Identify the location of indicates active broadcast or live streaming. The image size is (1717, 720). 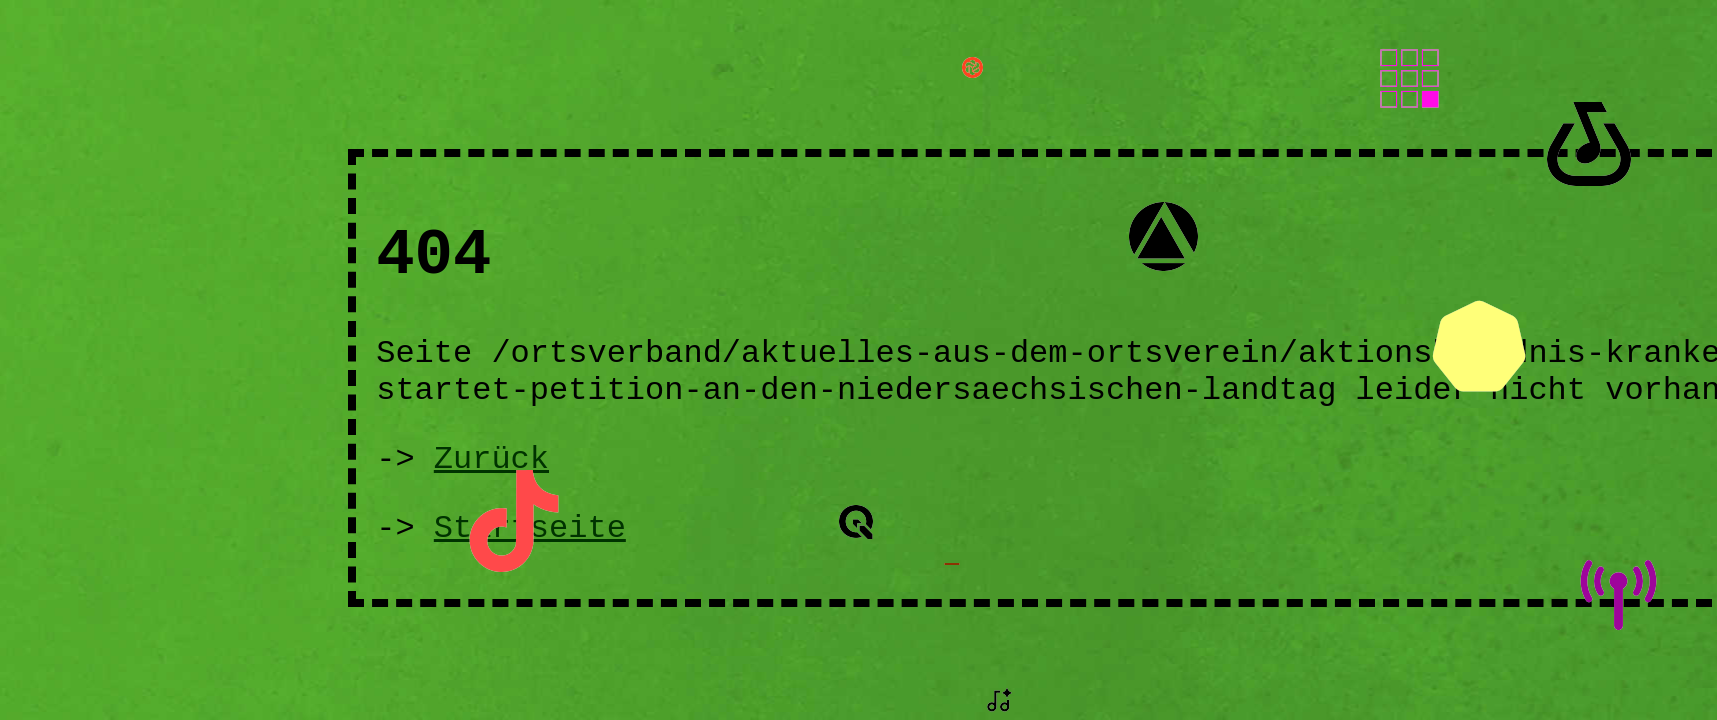
(1618, 594).